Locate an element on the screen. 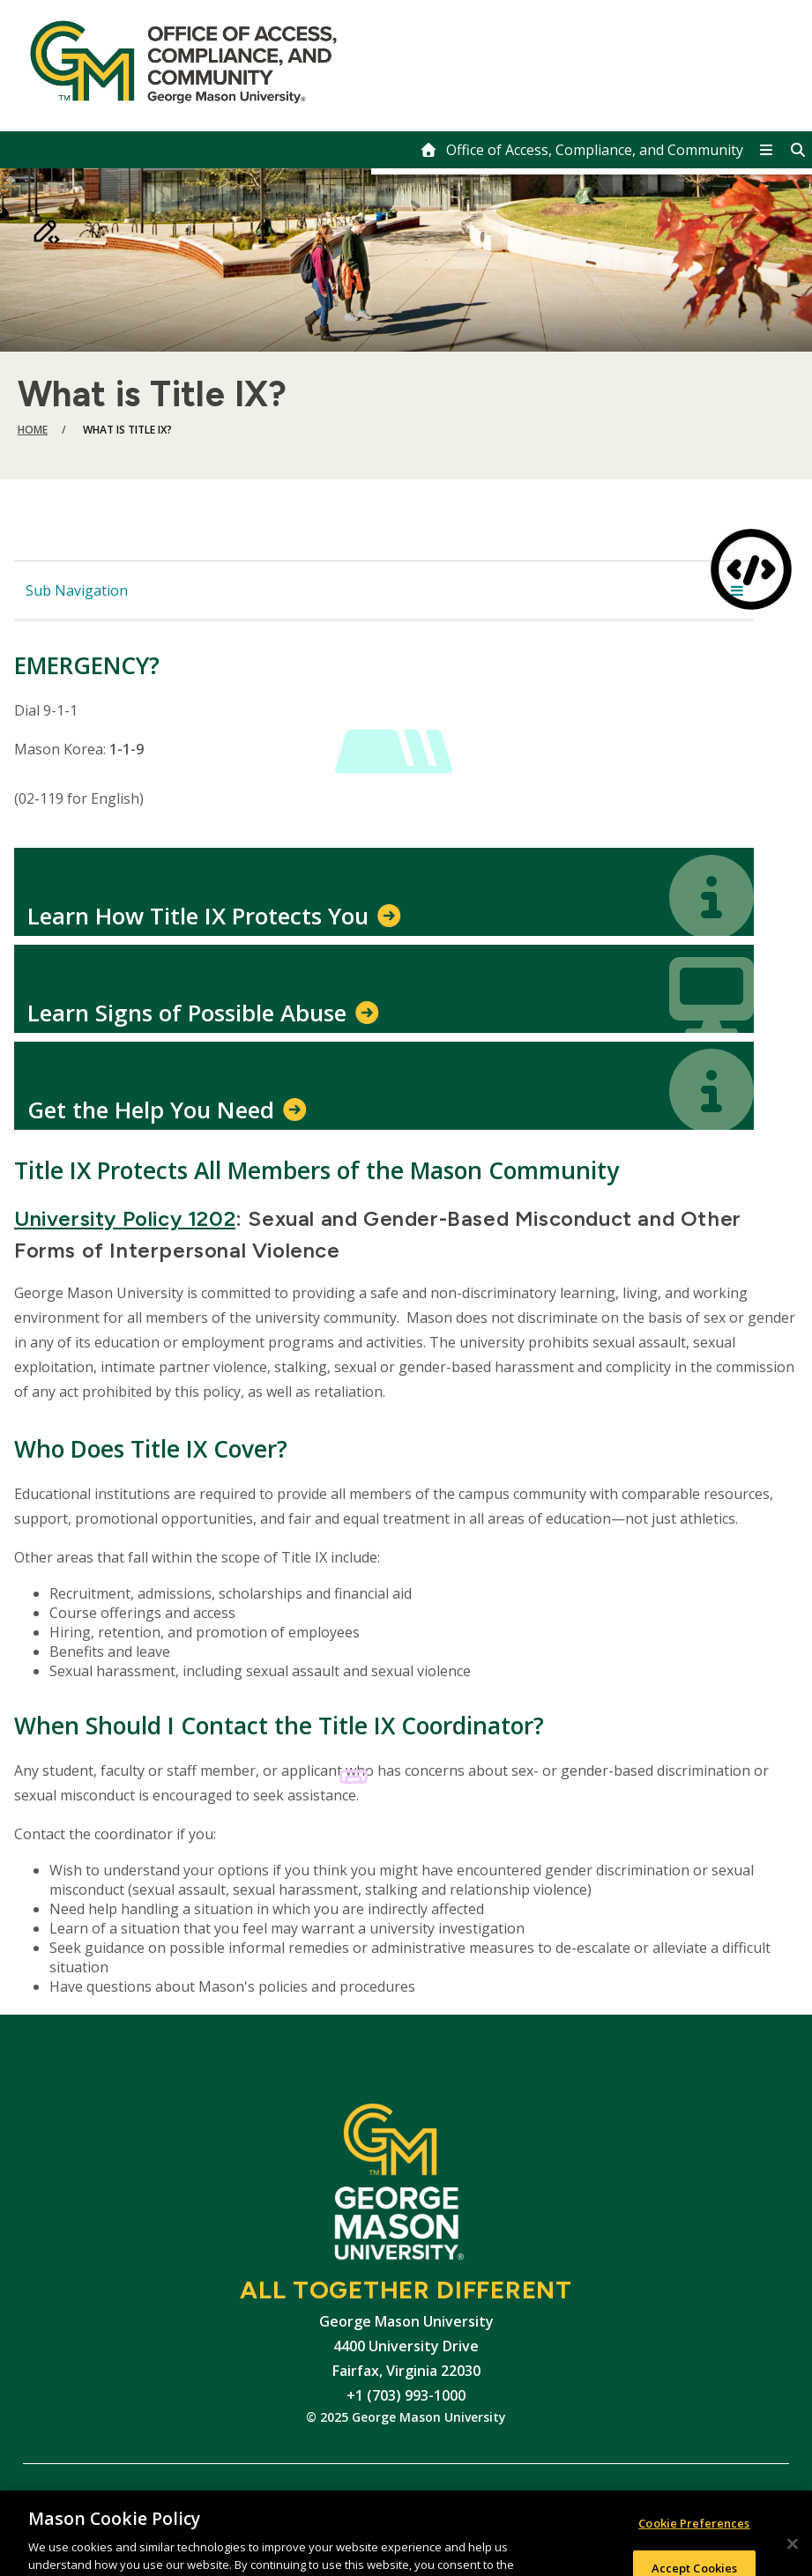  edit or write code is located at coordinates (45, 230).